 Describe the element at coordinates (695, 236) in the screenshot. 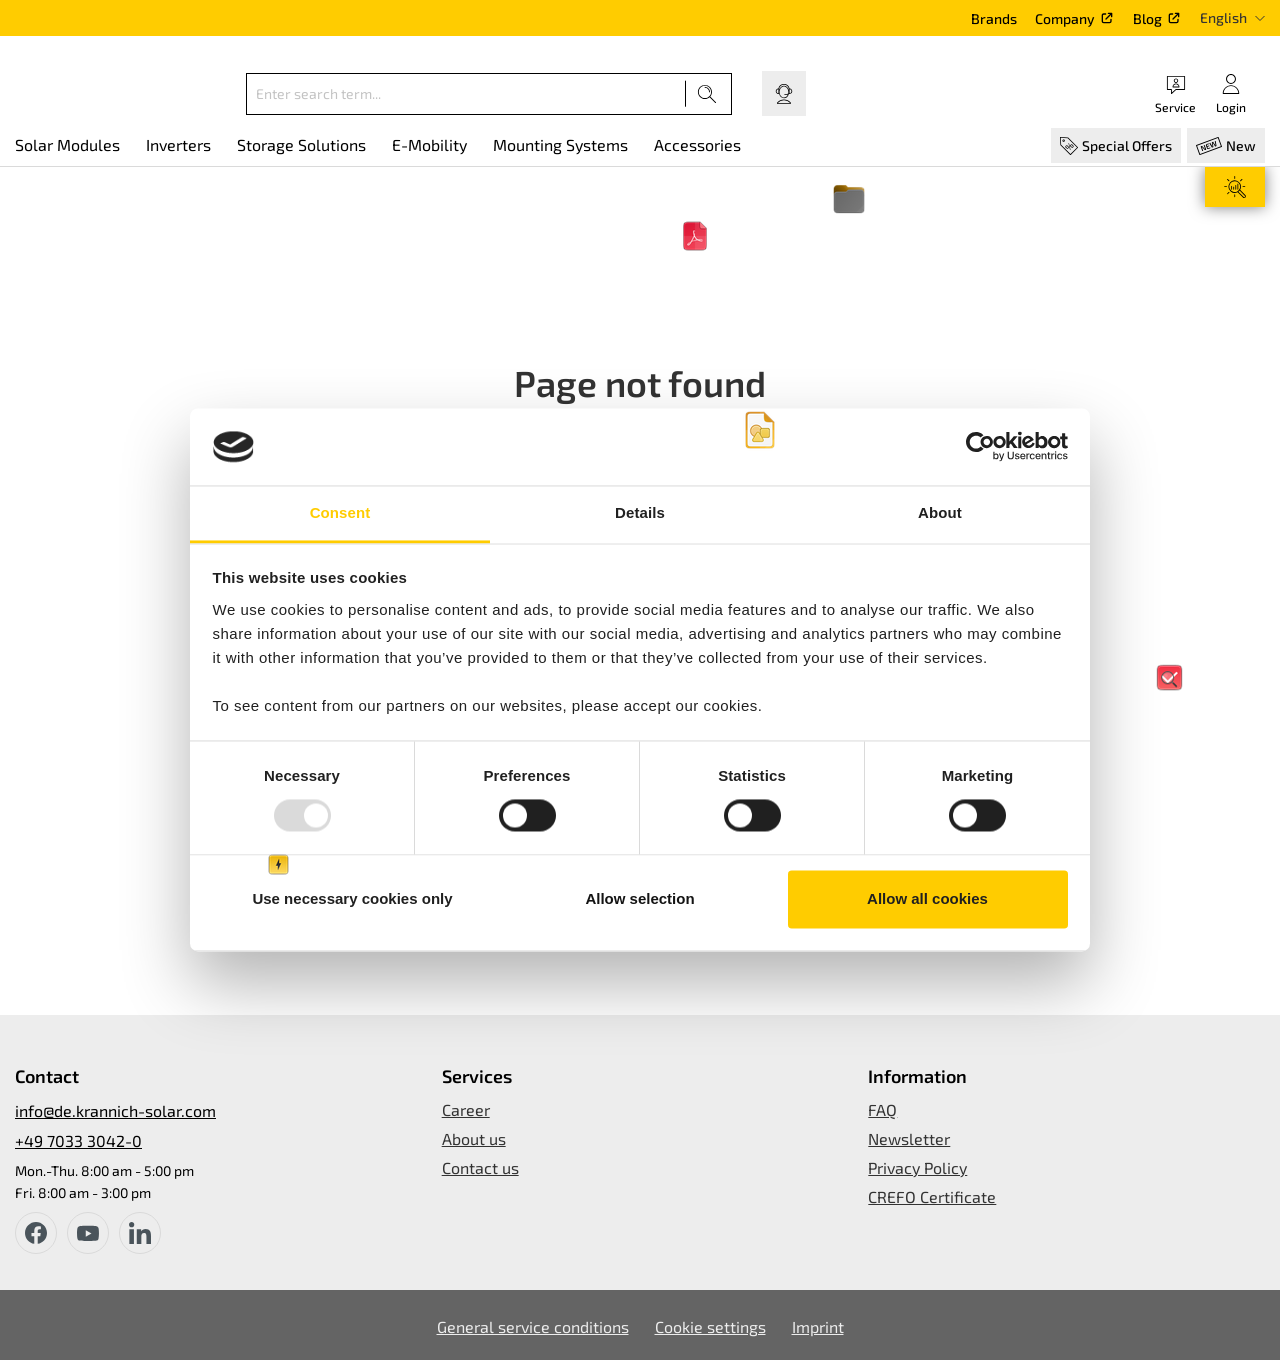

I see `a compressed pdf document file` at that location.